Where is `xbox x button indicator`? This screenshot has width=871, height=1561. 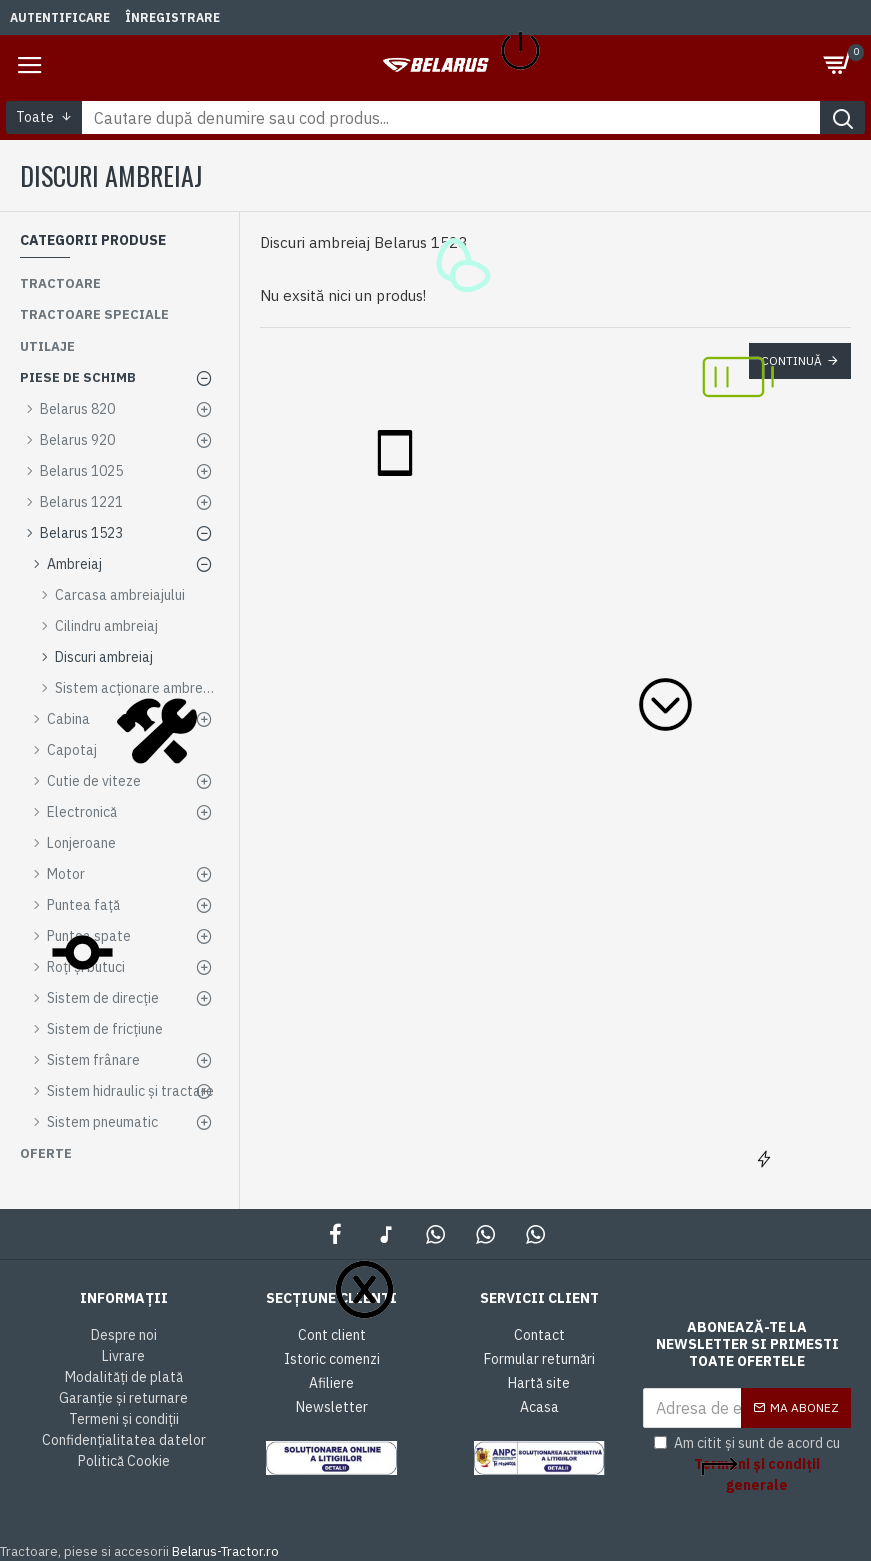
xbox x button indicator is located at coordinates (364, 1289).